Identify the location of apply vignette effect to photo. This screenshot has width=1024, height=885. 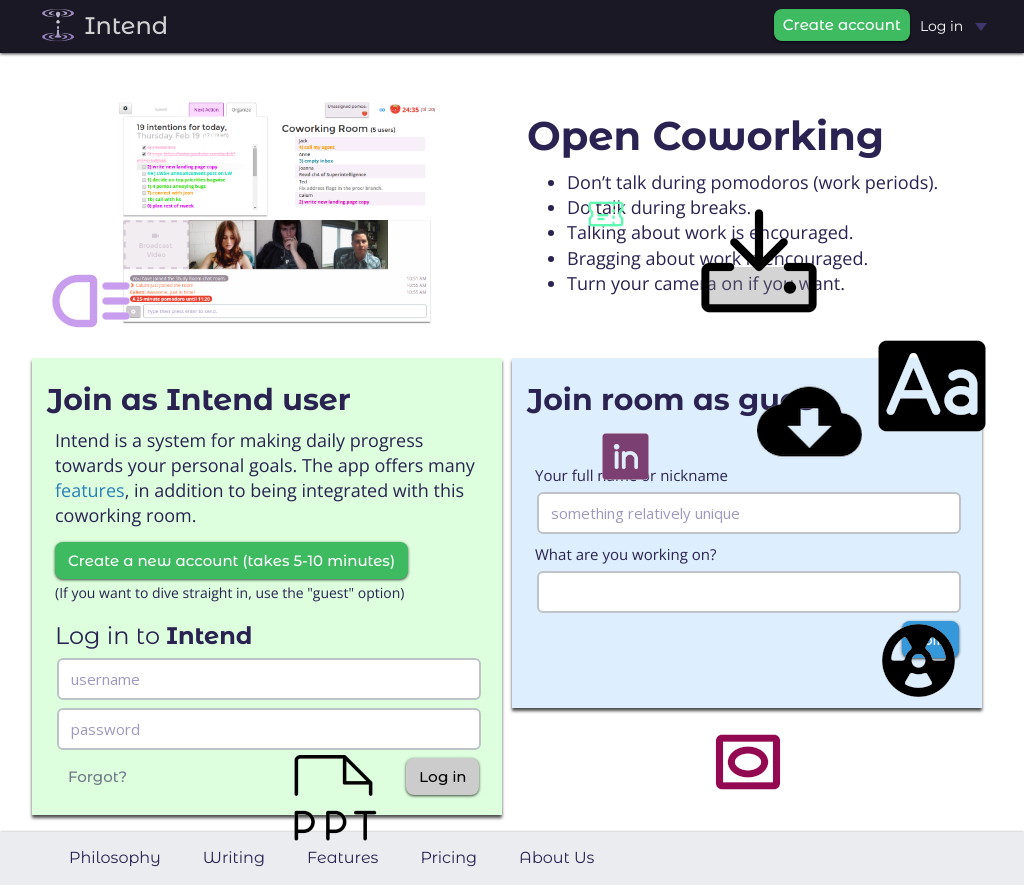
(748, 762).